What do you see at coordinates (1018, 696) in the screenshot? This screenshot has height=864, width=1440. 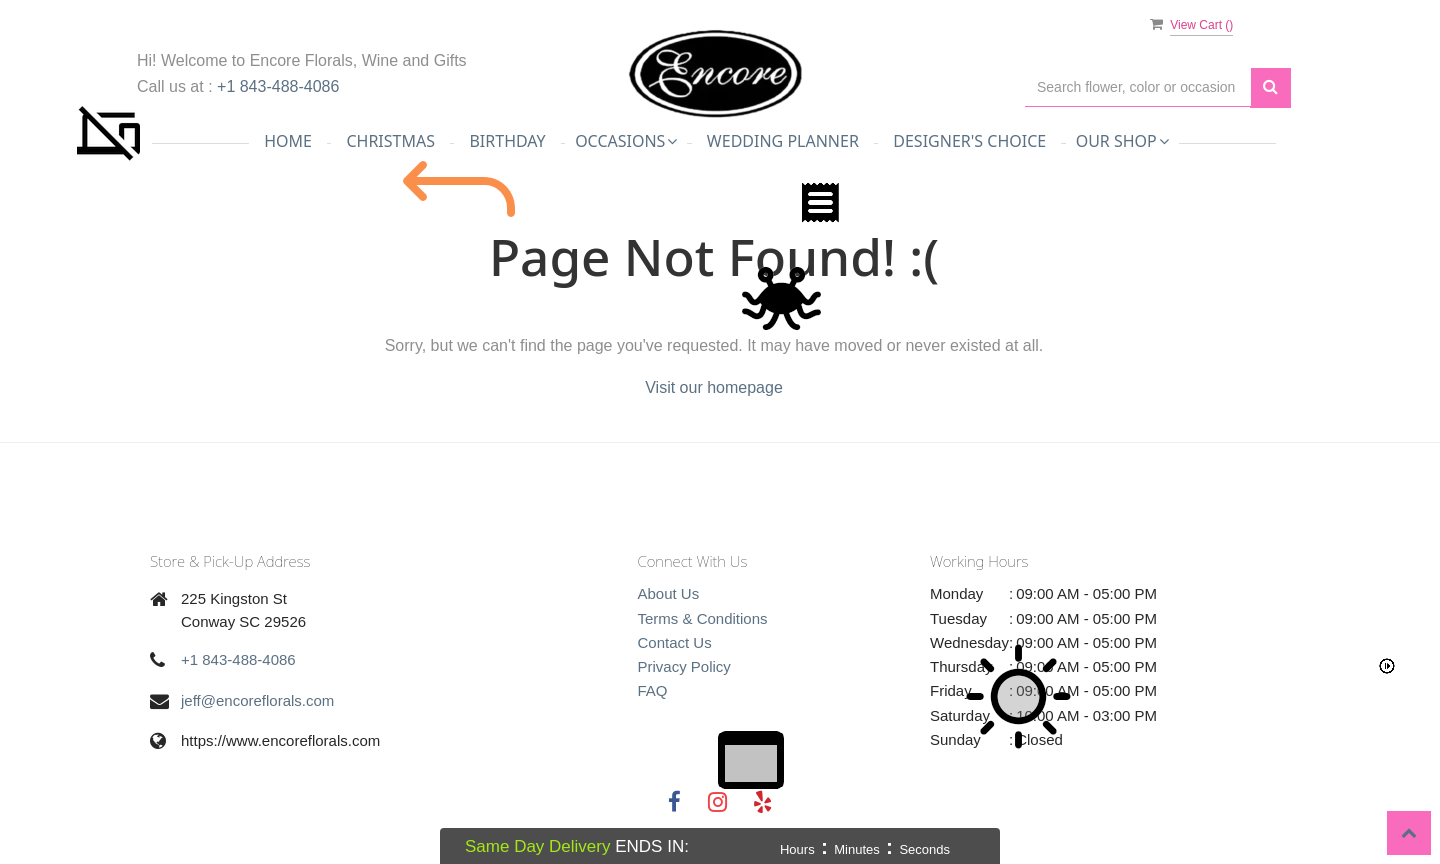 I see `toggle light mode or theme` at bounding box center [1018, 696].